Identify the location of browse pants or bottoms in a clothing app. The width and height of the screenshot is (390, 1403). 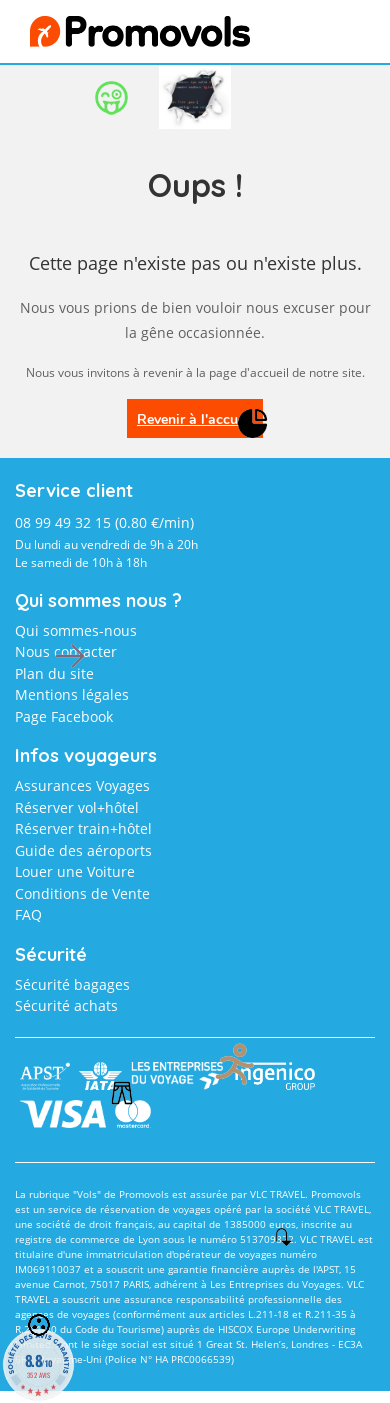
(122, 1093).